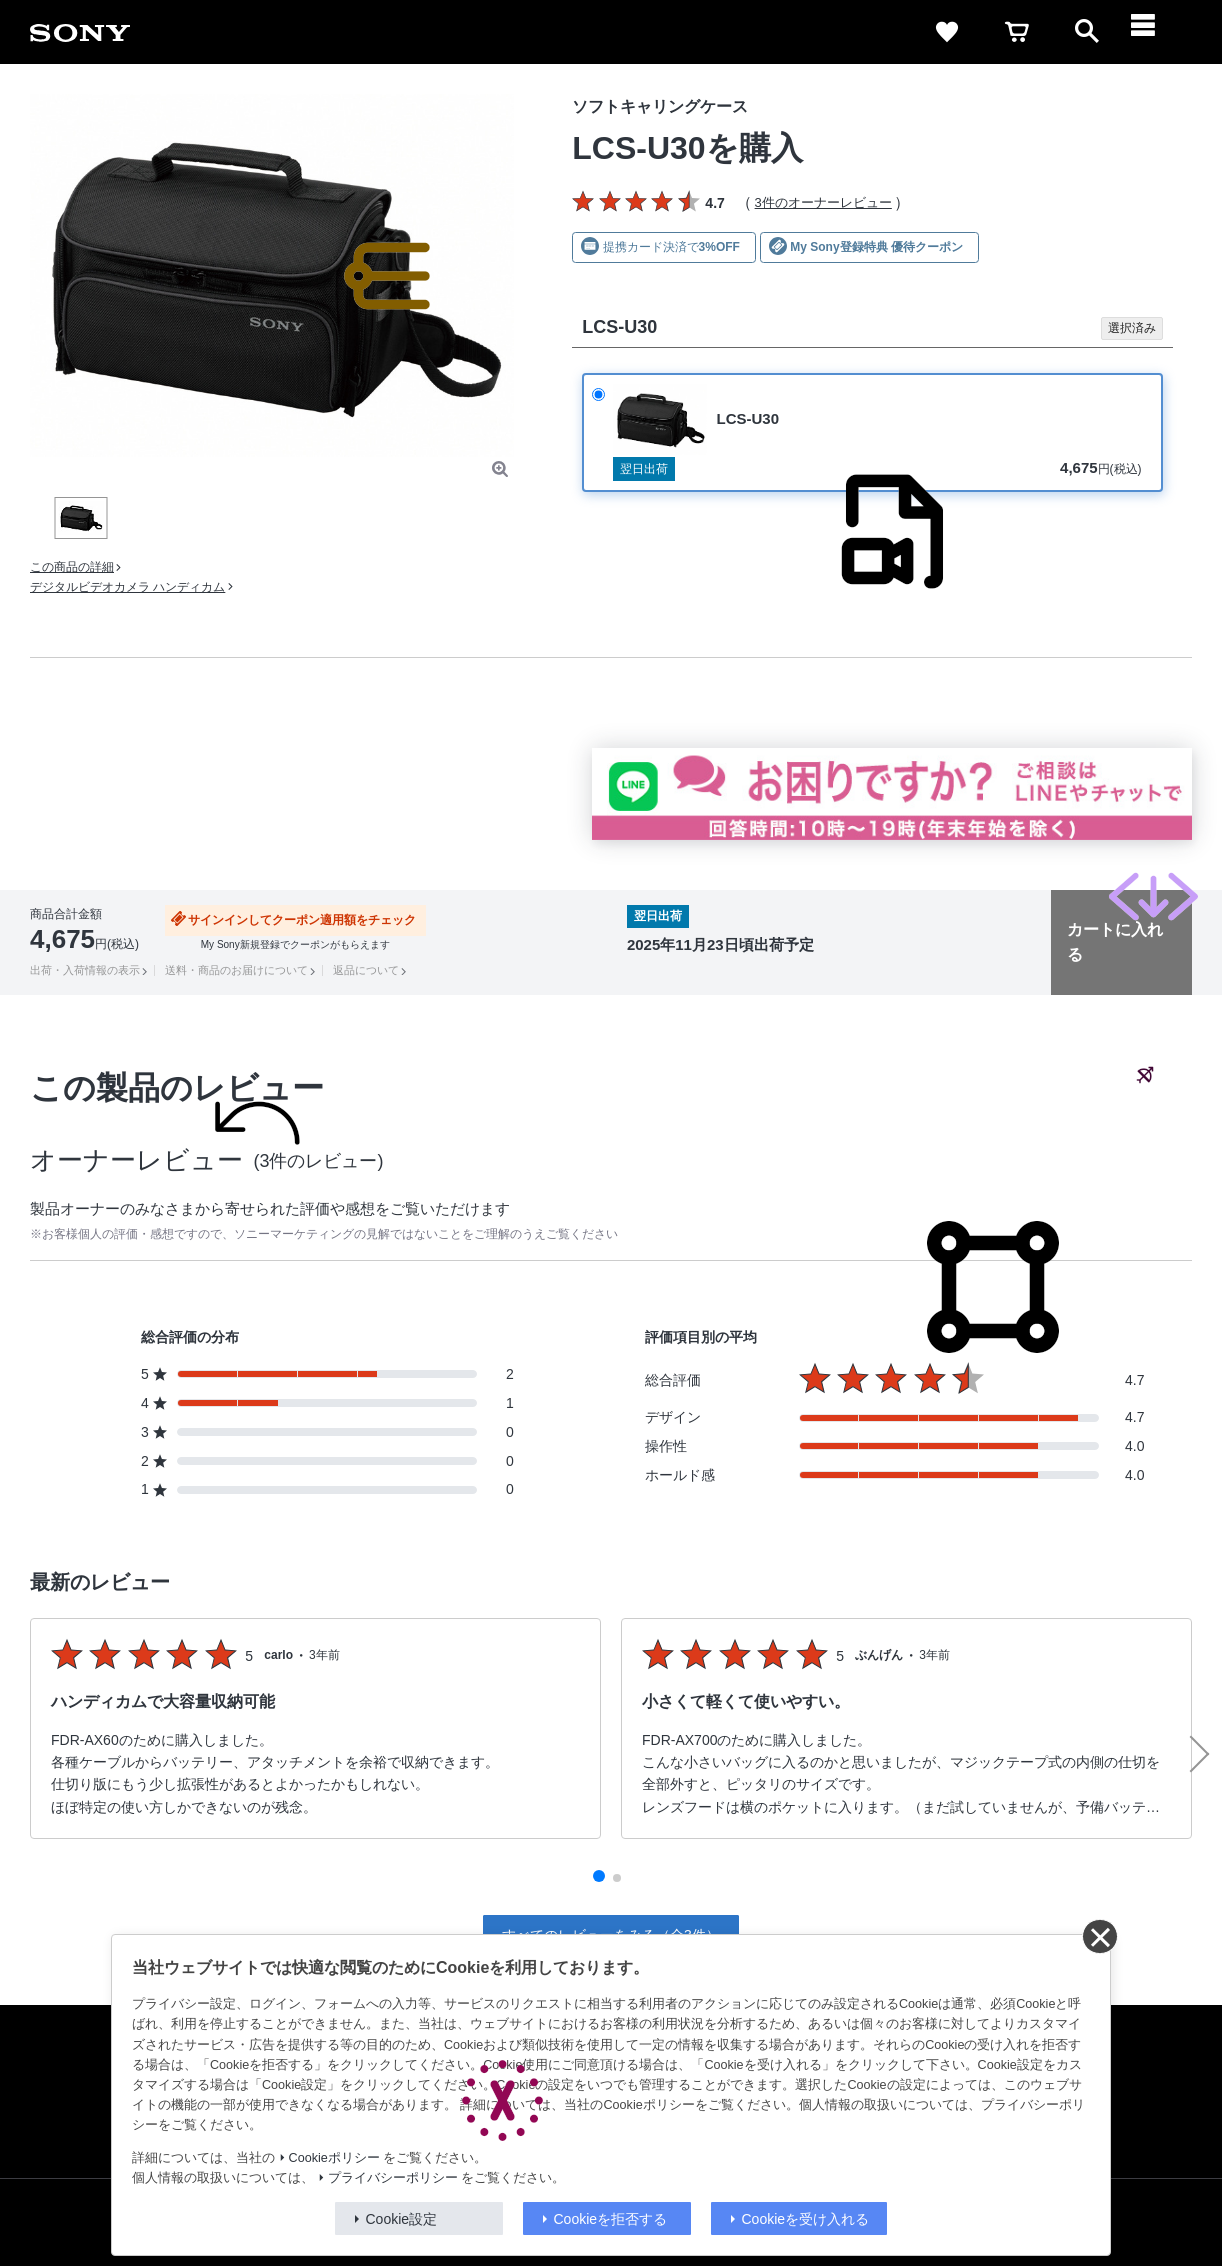 The image size is (1222, 2266). What do you see at coordinates (502, 2100) in the screenshot?
I see `pending or processing cancellation` at bounding box center [502, 2100].